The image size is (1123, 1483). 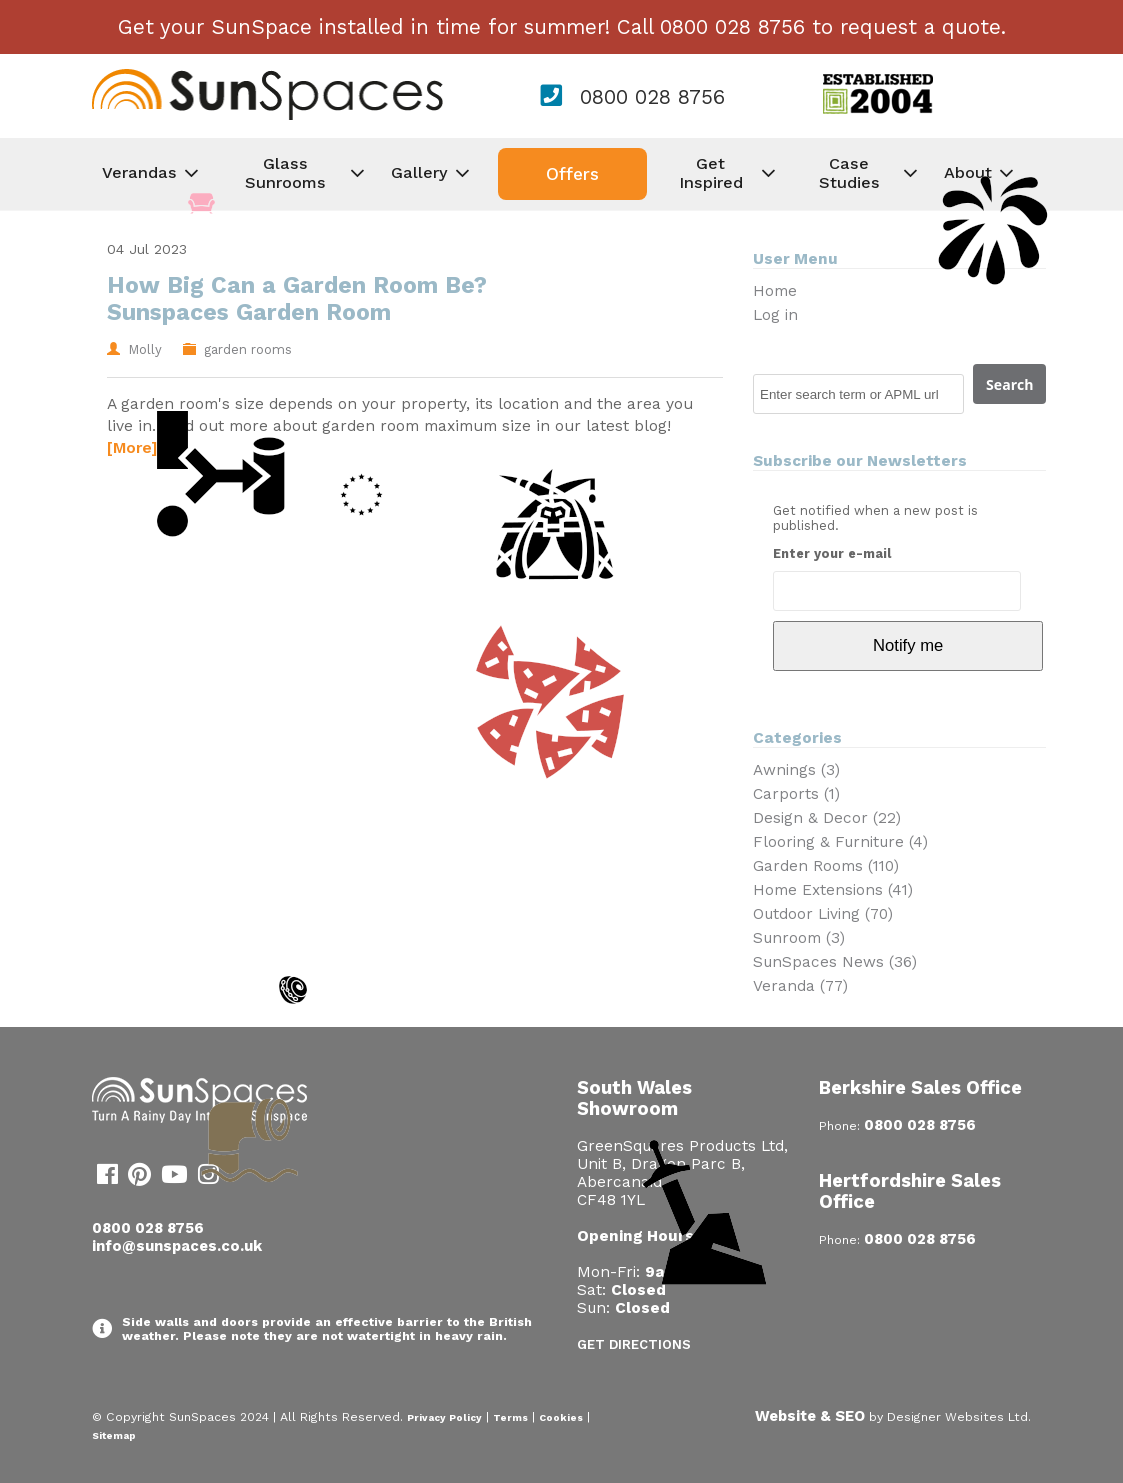 I want to click on access legendary or rare items, so click(x=701, y=1212).